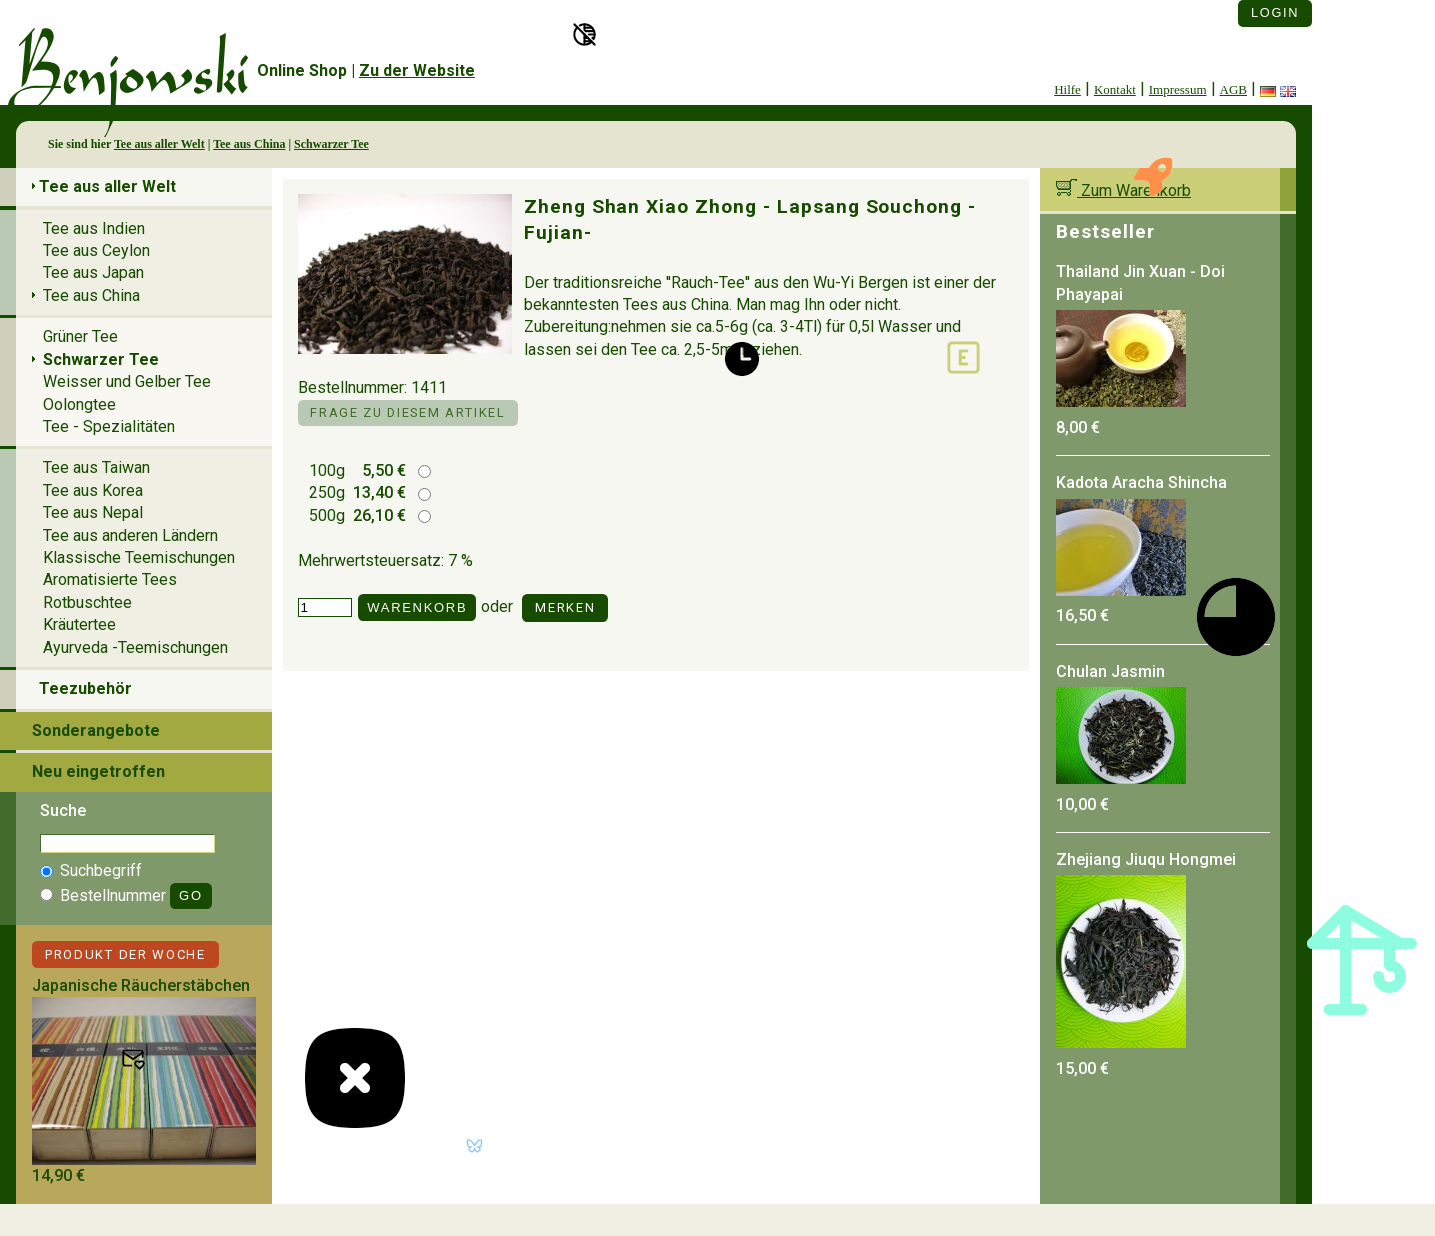  Describe the element at coordinates (742, 359) in the screenshot. I see `view current time` at that location.